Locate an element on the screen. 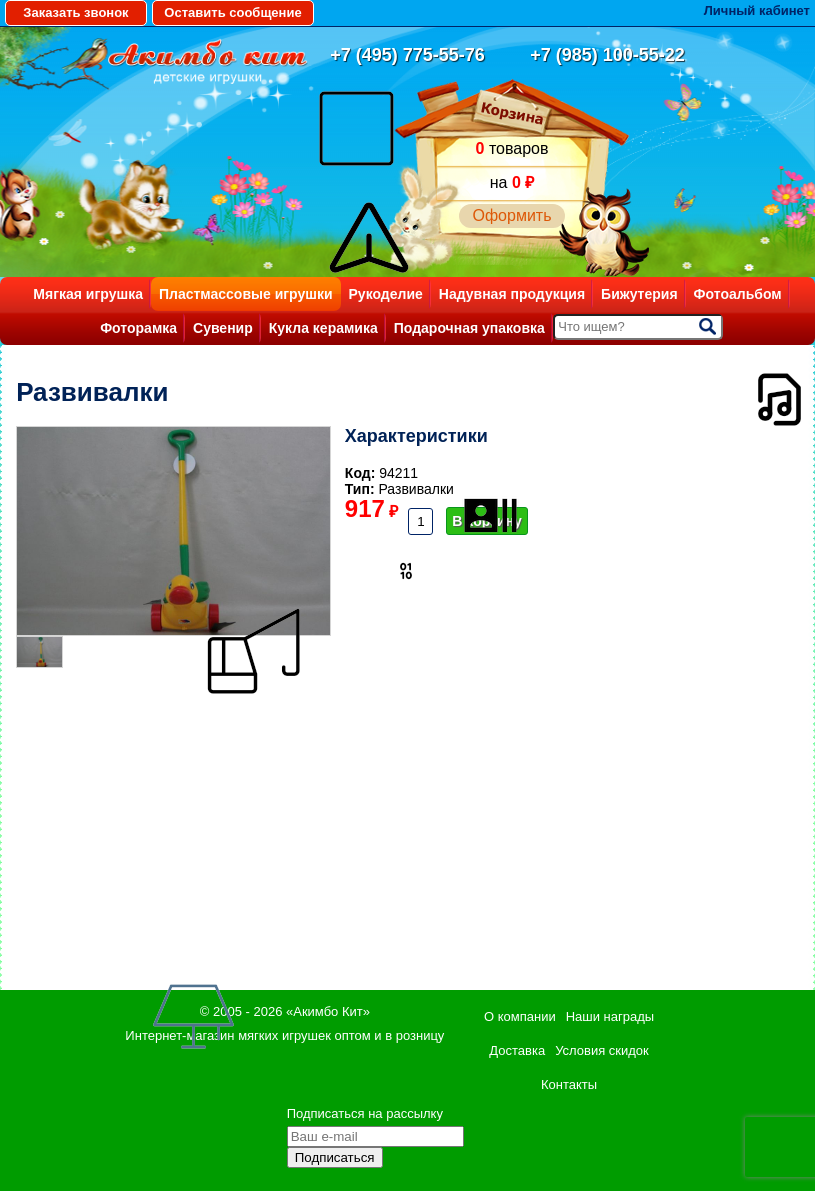  stop media playback is located at coordinates (356, 128).